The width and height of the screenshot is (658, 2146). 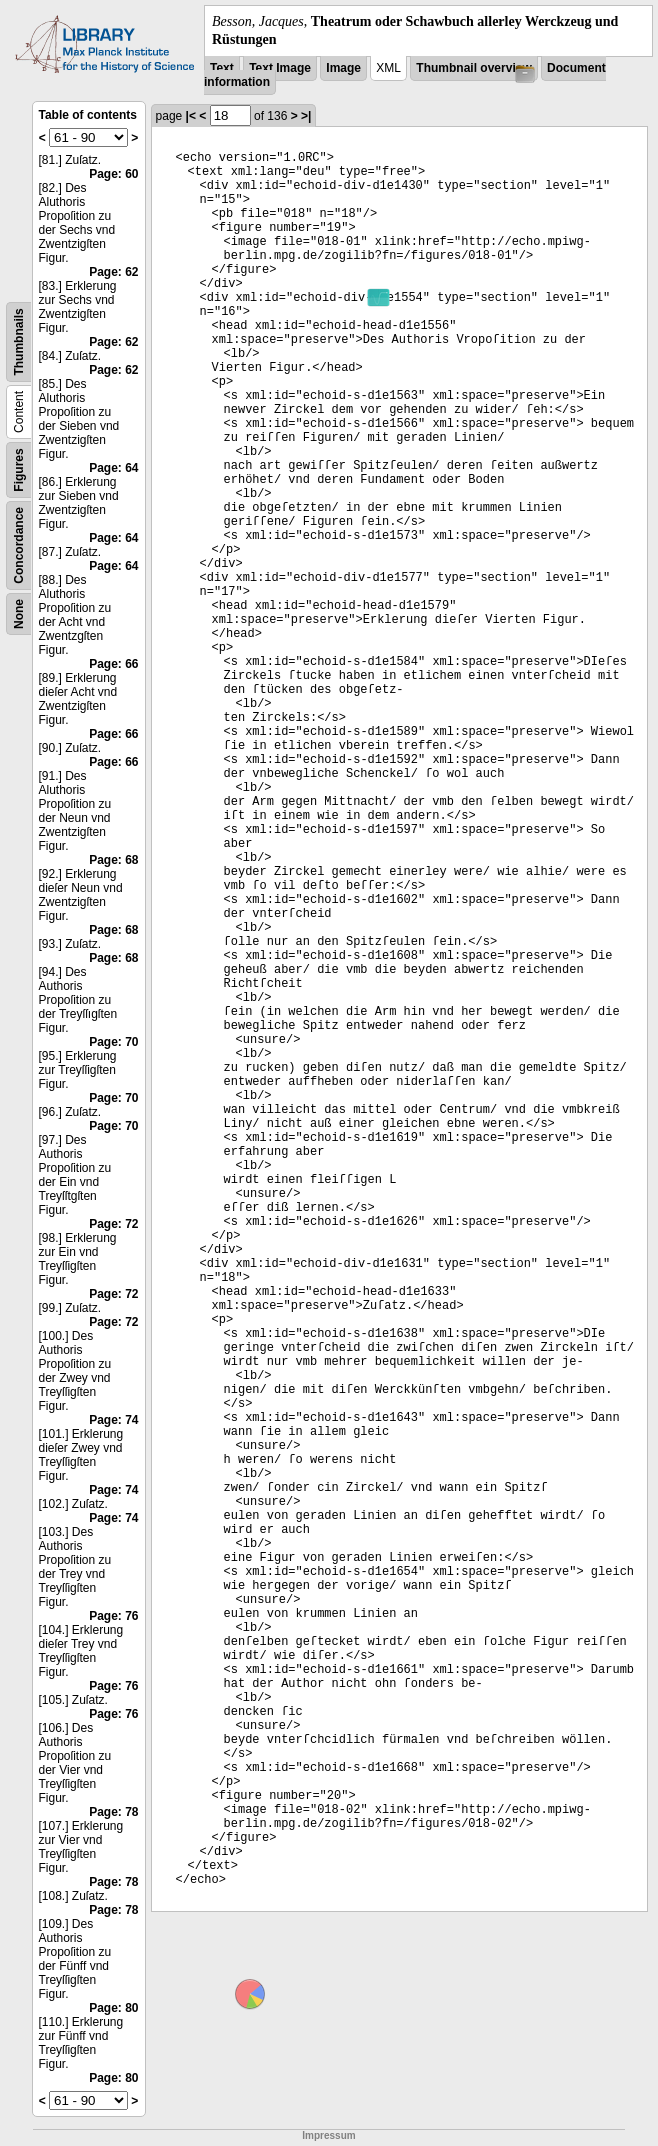 What do you see at coordinates (525, 74) in the screenshot?
I see `open the file manager` at bounding box center [525, 74].